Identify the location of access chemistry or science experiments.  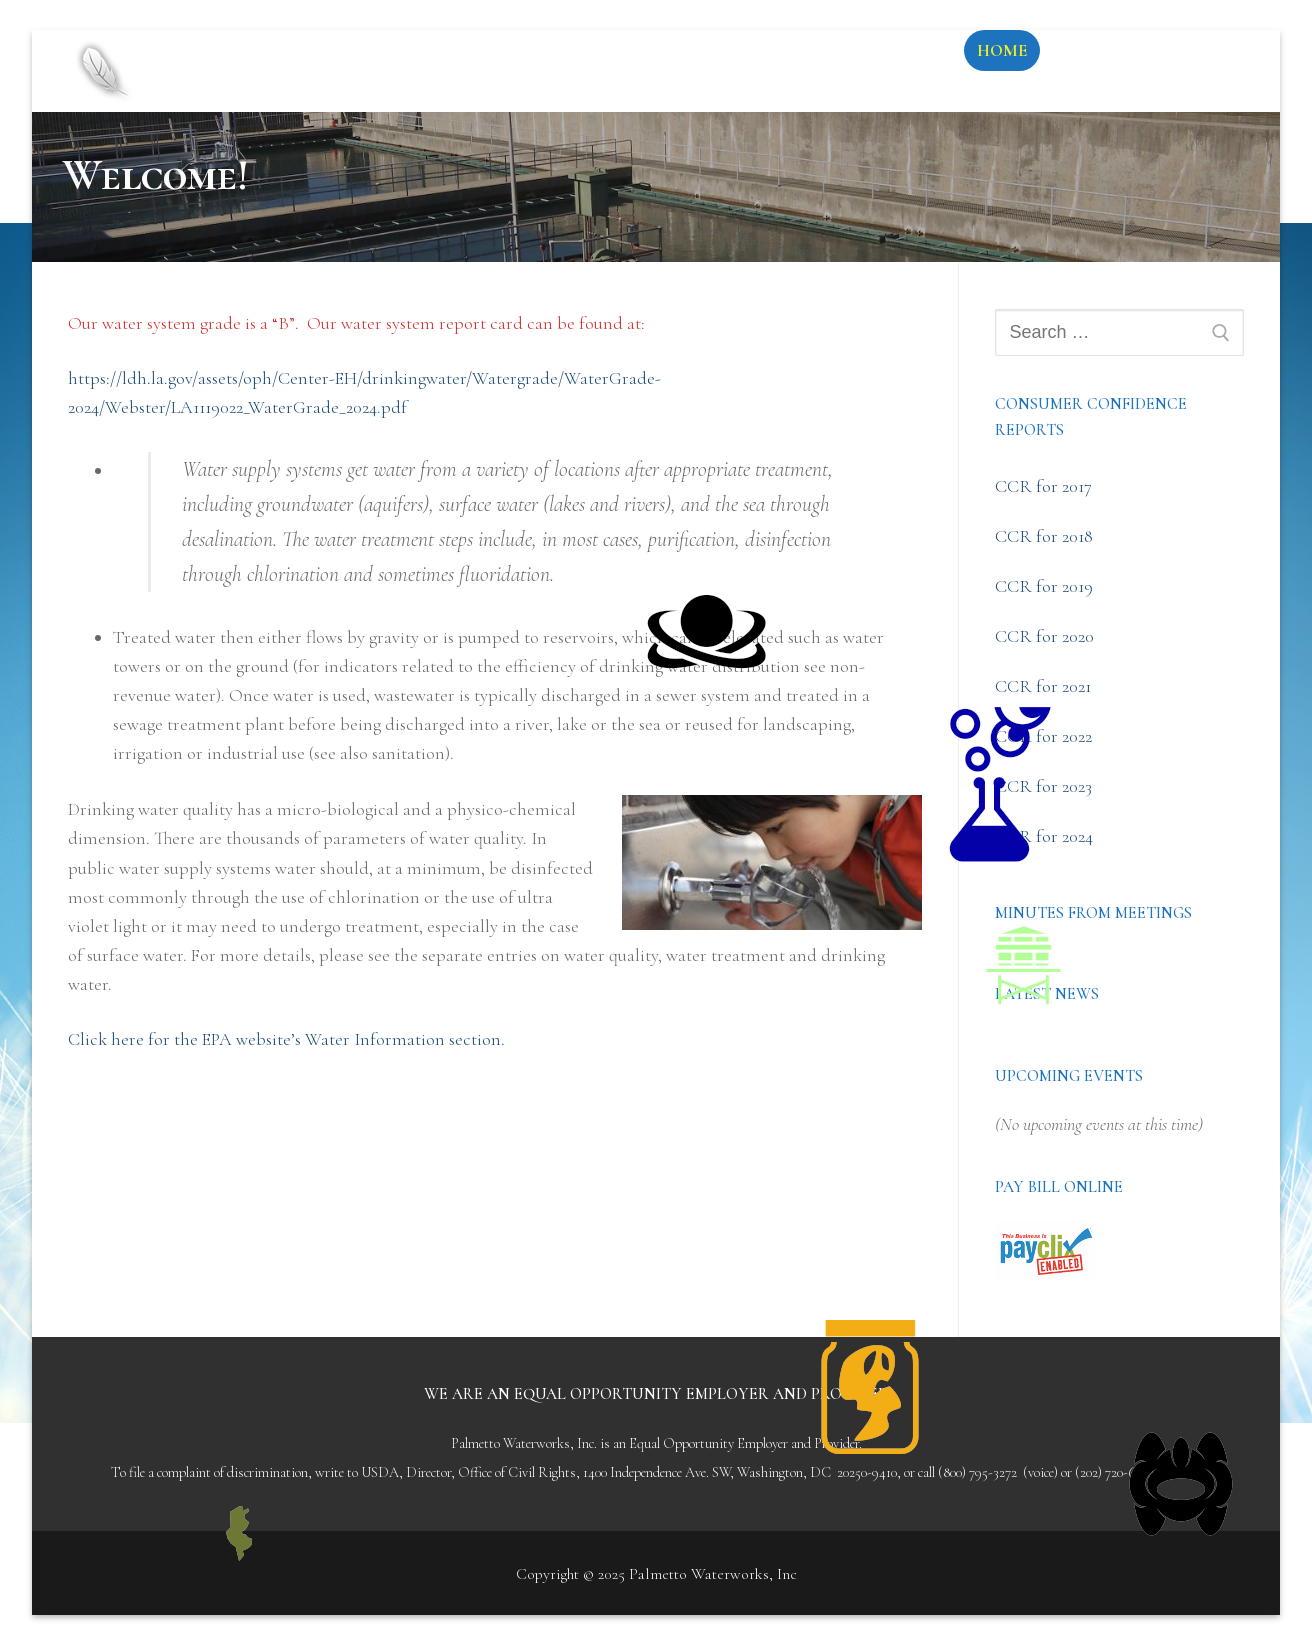
(989, 783).